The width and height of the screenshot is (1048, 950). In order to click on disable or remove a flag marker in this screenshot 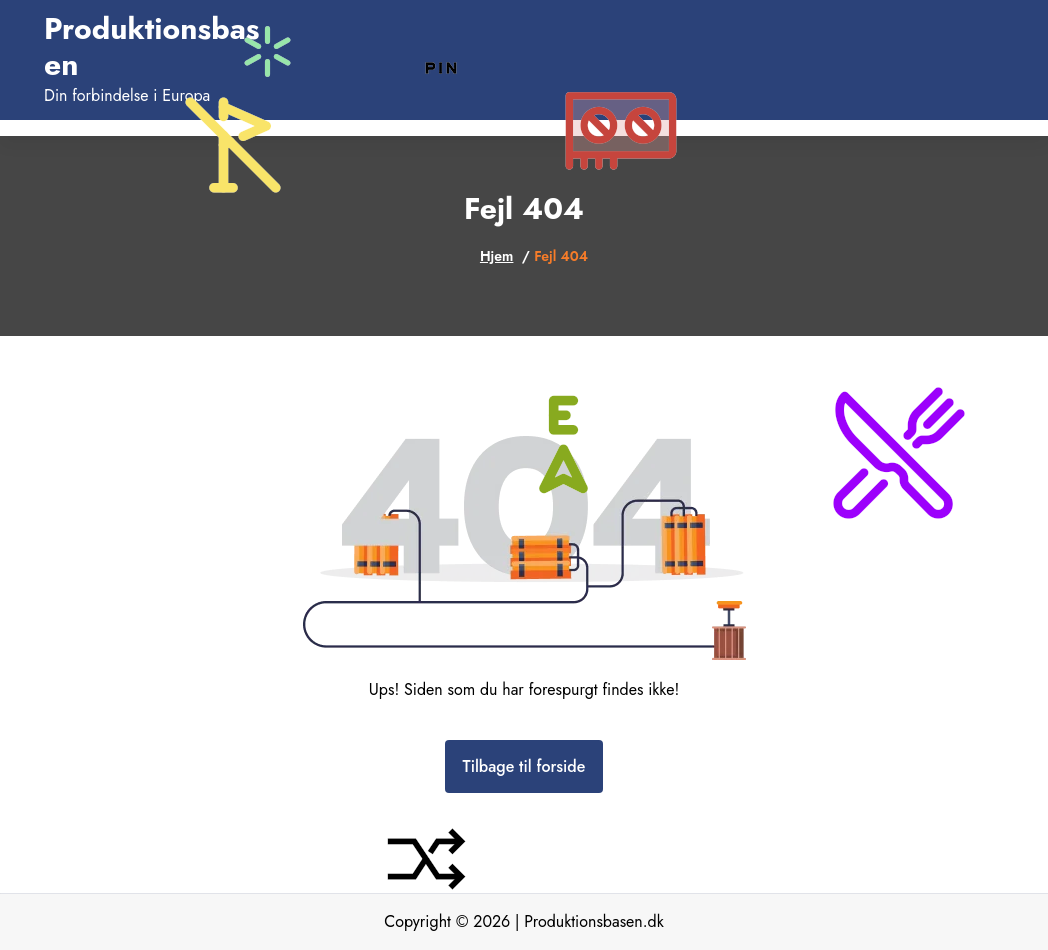, I will do `click(233, 145)`.